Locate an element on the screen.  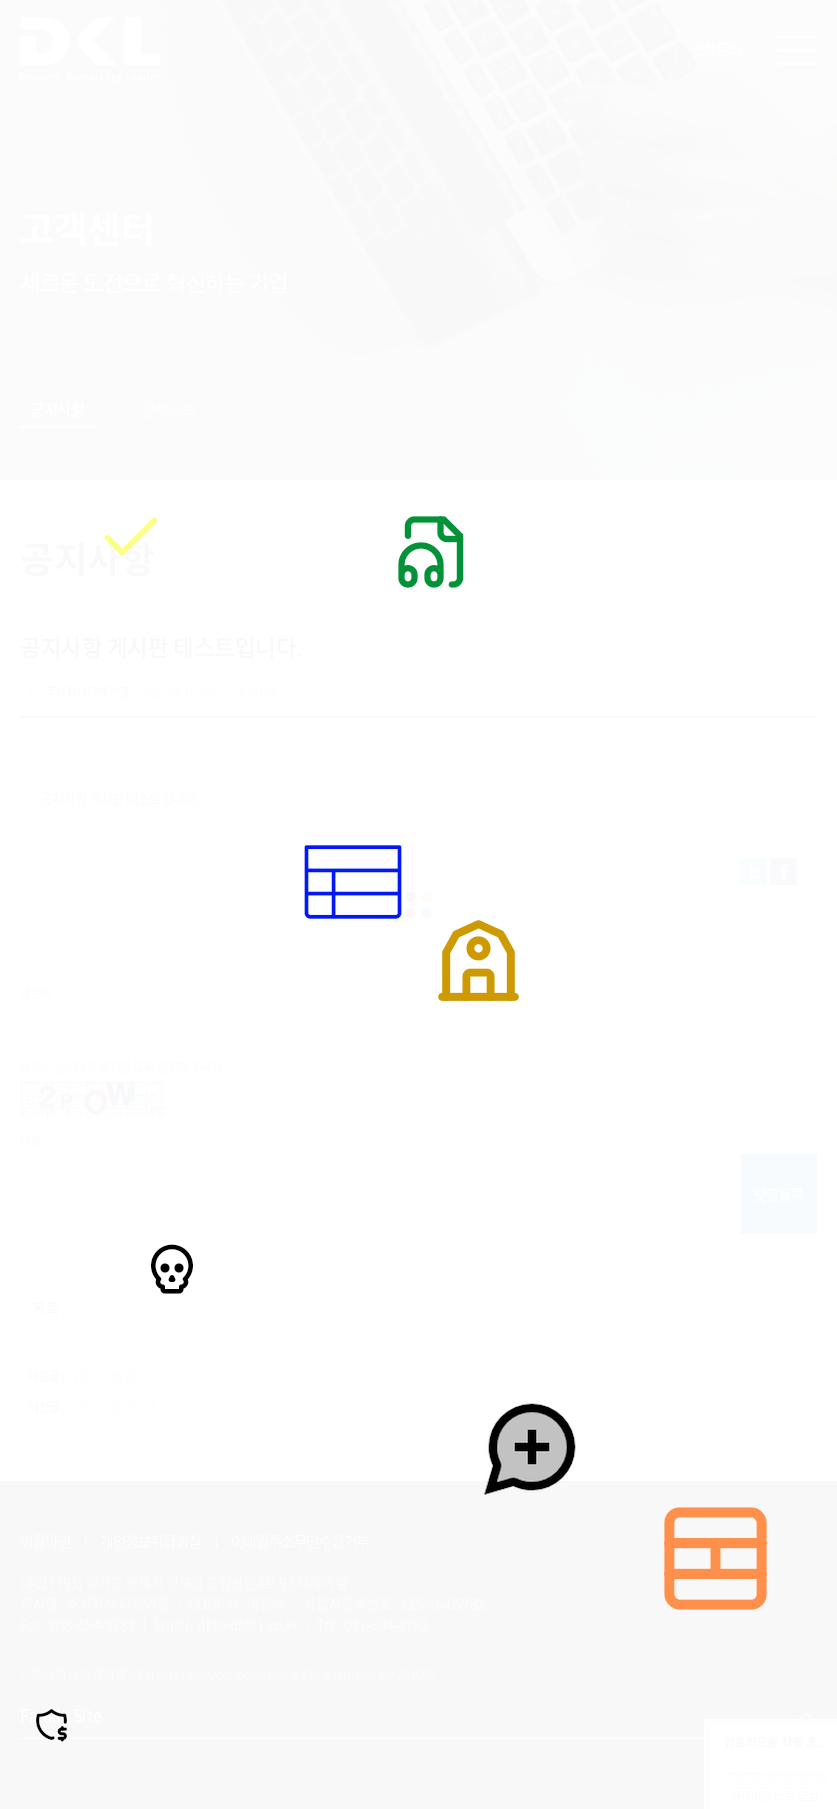
split table cells is located at coordinates (715, 1558).